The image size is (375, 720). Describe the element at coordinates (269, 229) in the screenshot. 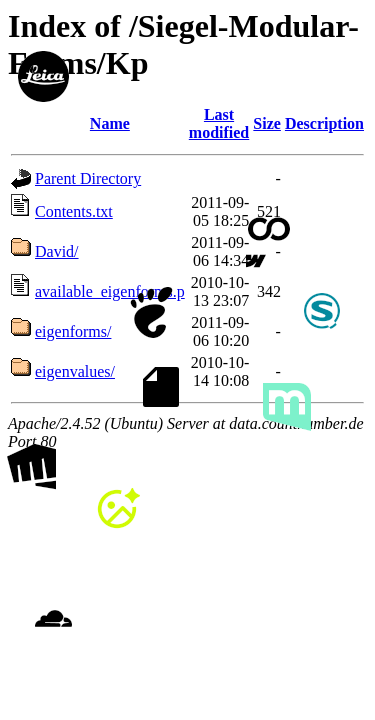

I see `visit gitconnected developer portfolio platform` at that location.